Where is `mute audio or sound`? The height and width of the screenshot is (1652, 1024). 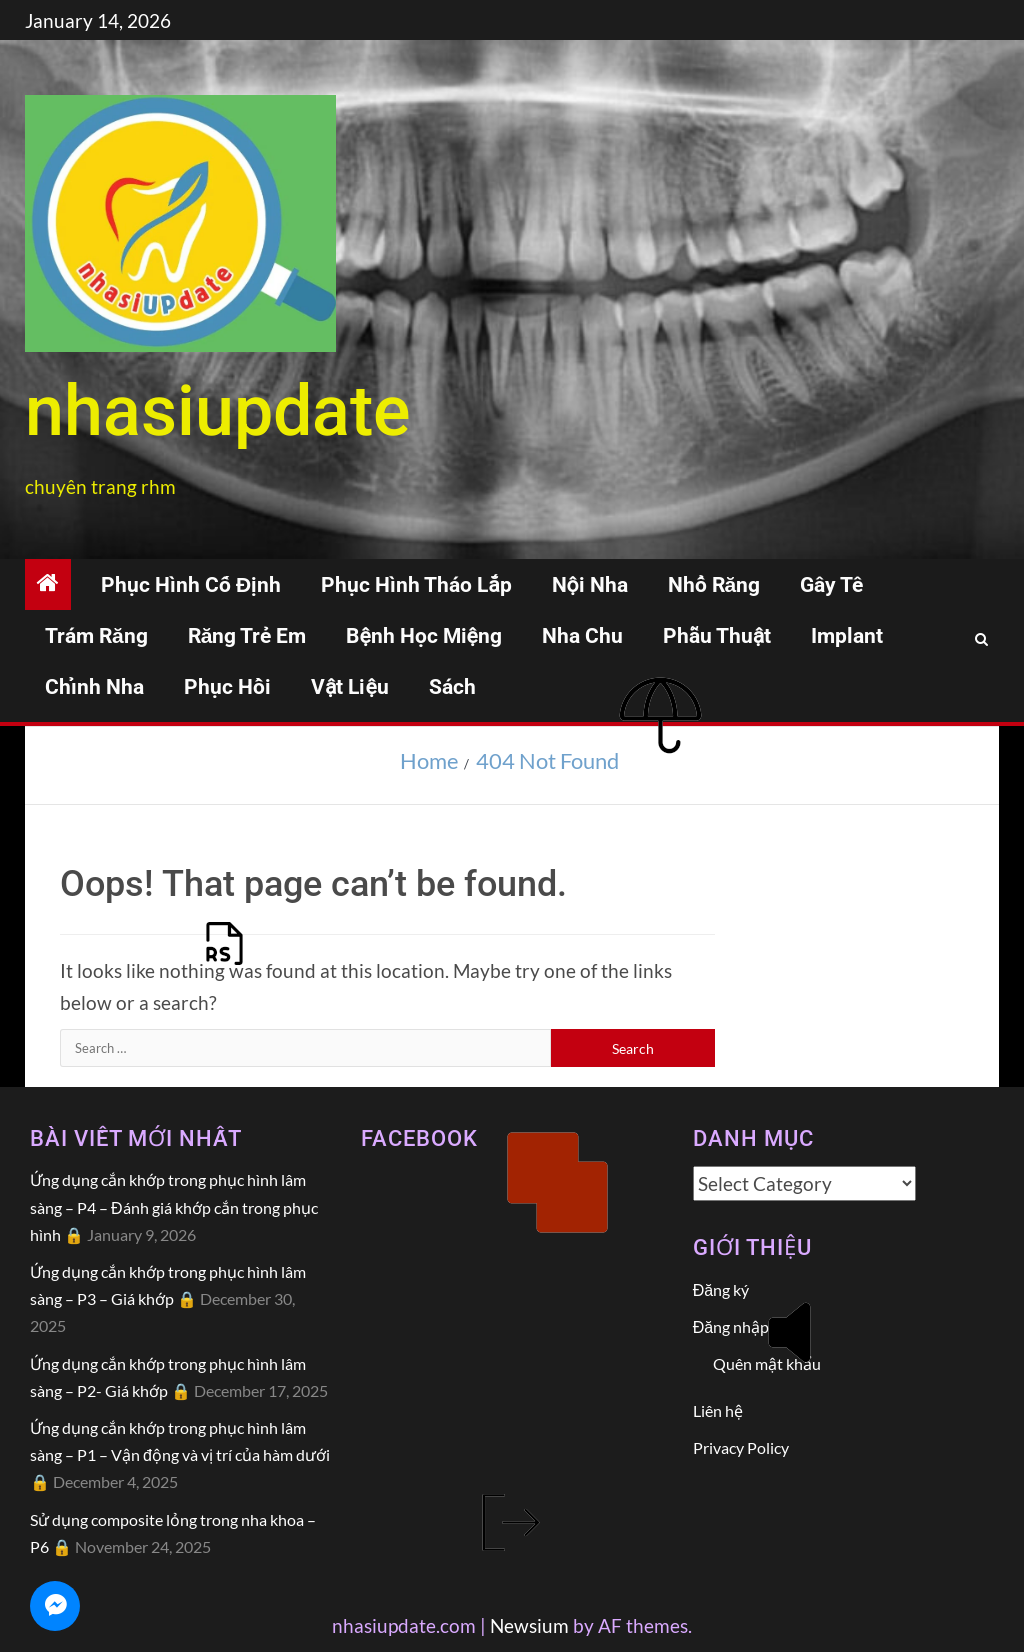
mute audio or sound is located at coordinates (789, 1332).